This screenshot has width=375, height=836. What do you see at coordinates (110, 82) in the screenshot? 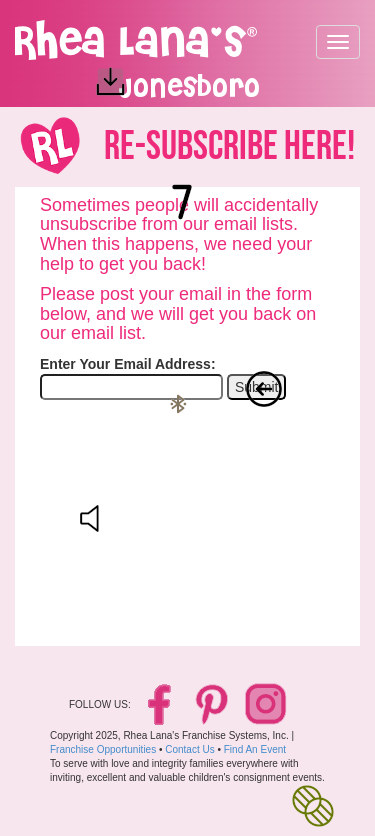
I see `download a file to your device` at bounding box center [110, 82].